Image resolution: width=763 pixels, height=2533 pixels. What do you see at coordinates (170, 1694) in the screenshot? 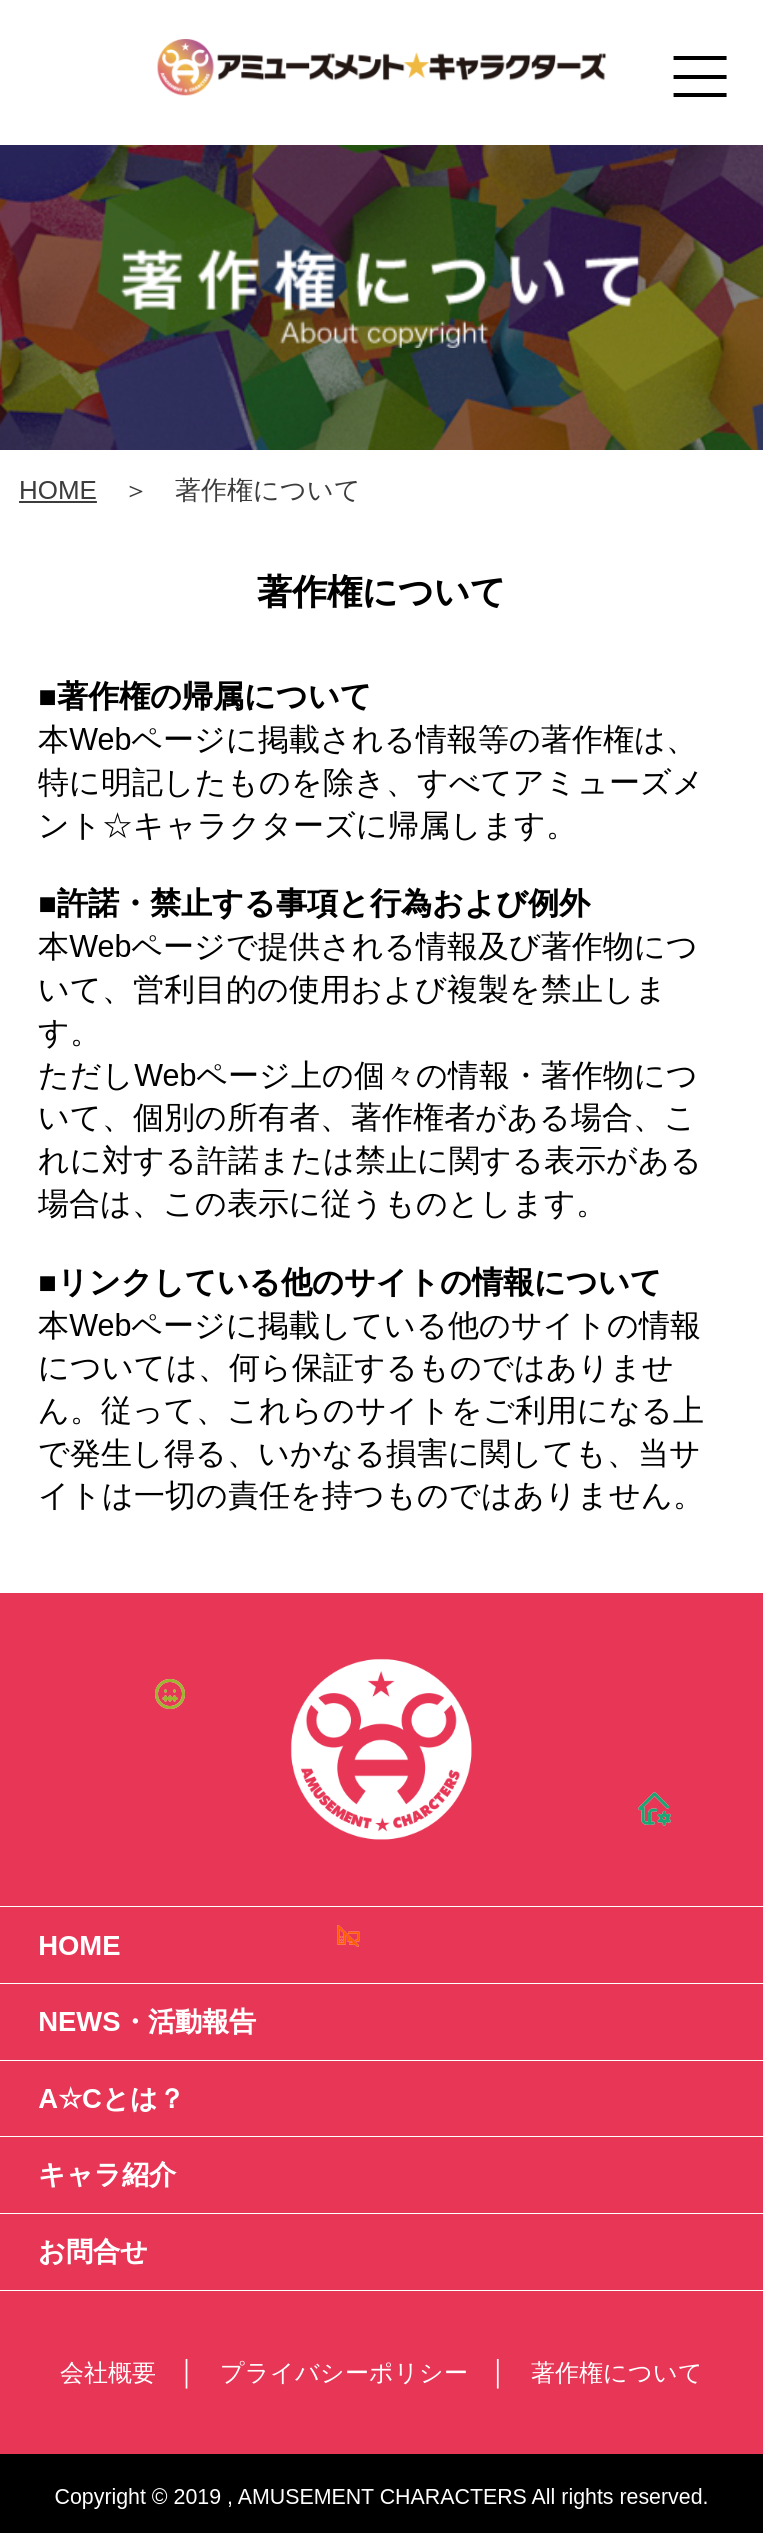
I see `indicates a muted or silenced notification state` at bounding box center [170, 1694].